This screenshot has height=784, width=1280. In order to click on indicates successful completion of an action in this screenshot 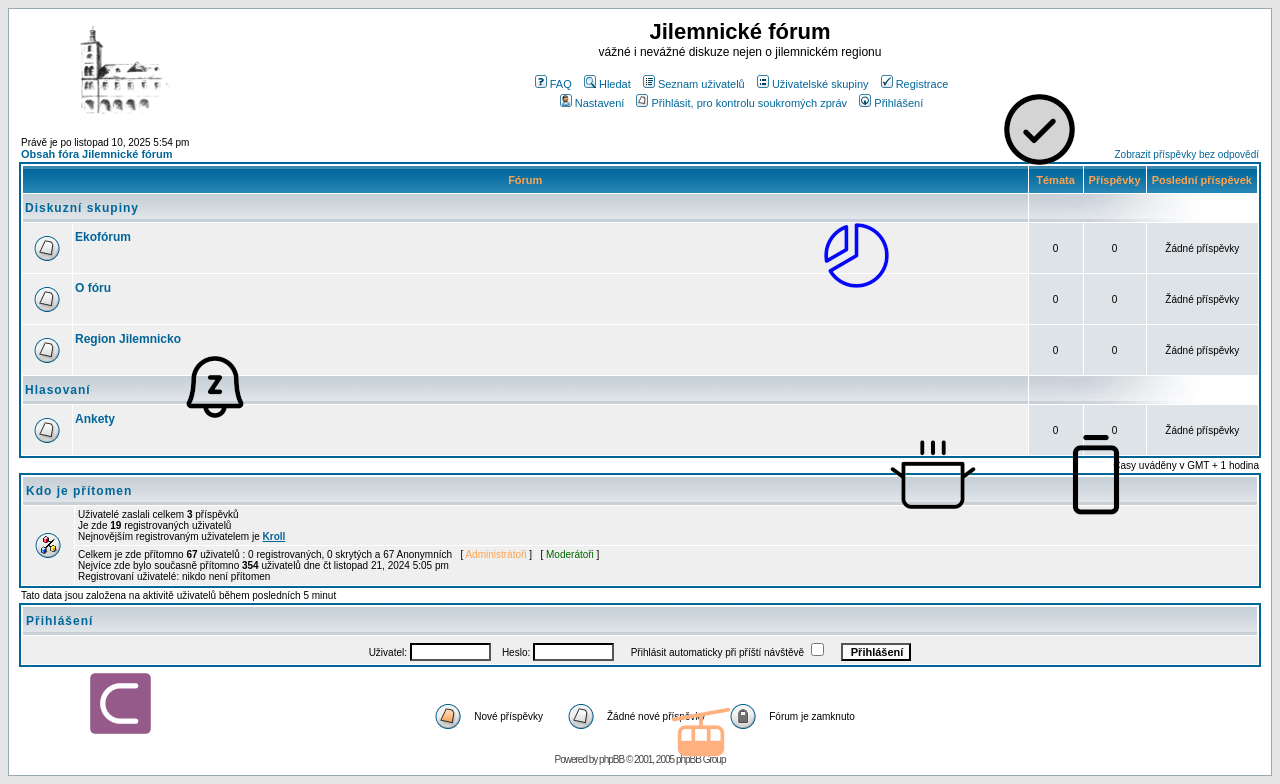, I will do `click(1039, 129)`.